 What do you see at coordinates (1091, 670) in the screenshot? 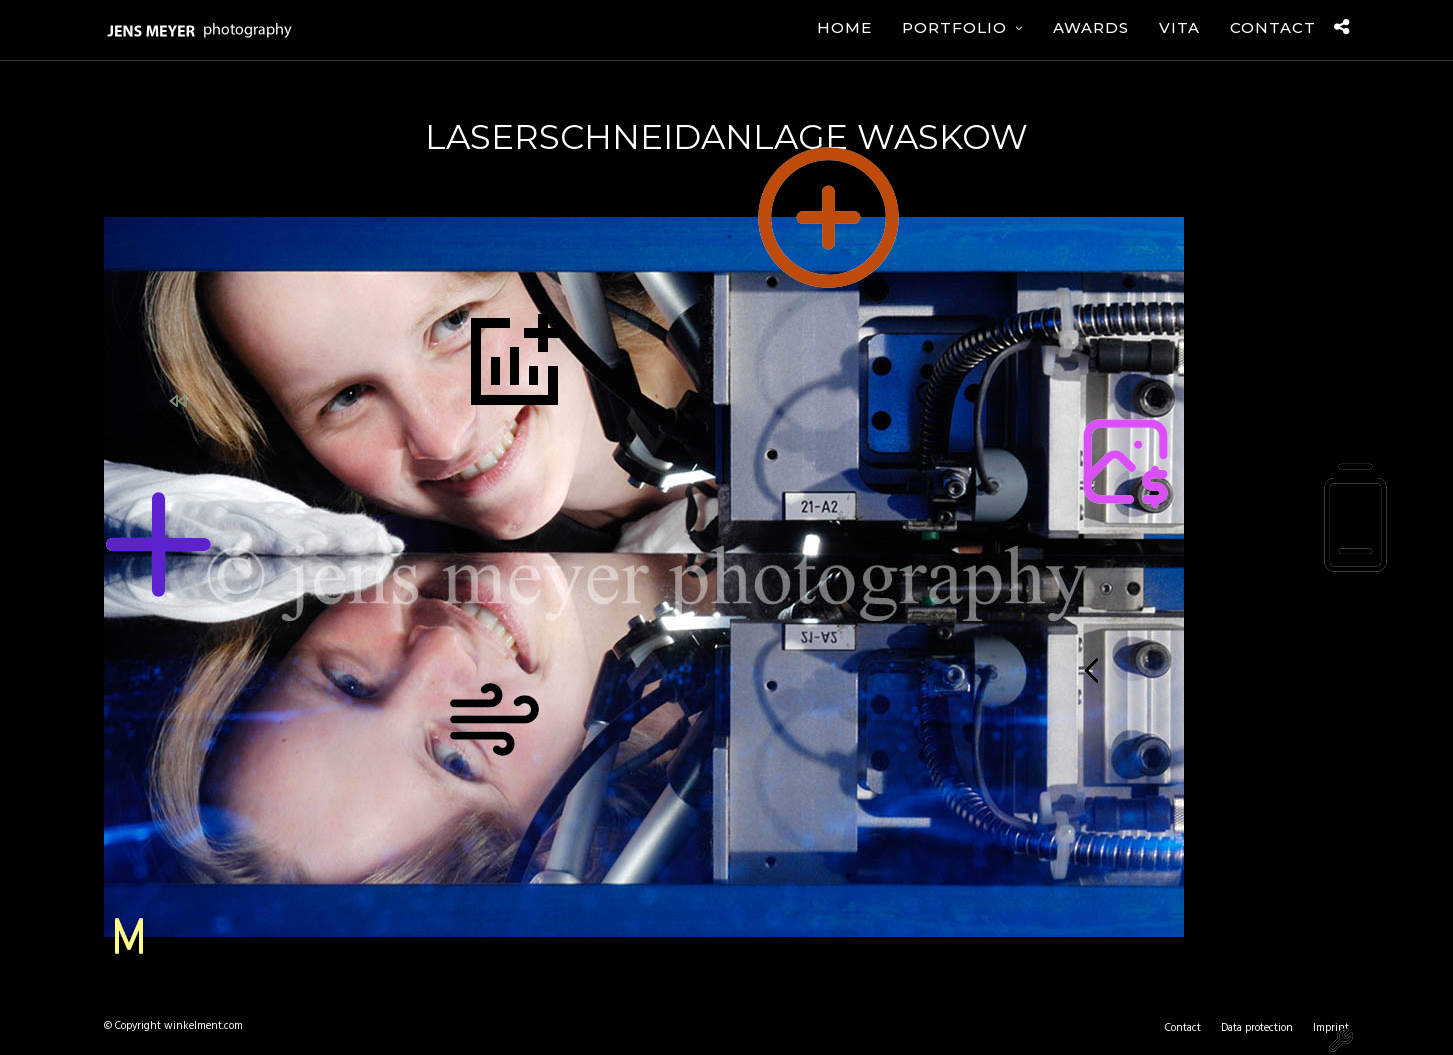
I see `go back to the previous screen` at bounding box center [1091, 670].